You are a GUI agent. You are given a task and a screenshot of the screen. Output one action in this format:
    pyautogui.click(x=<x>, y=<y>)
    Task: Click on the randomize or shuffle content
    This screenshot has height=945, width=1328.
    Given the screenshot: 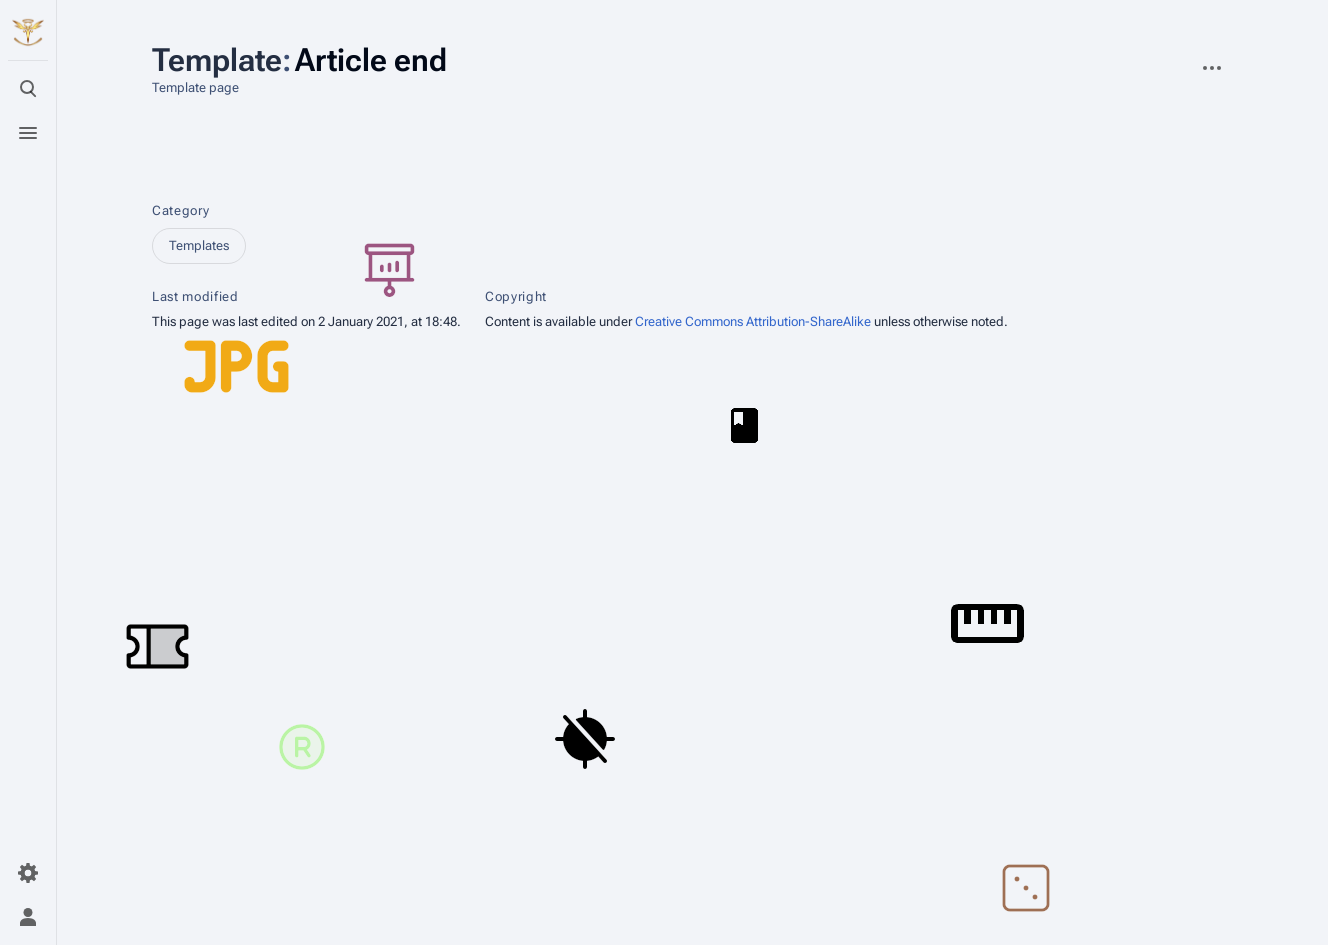 What is the action you would take?
    pyautogui.click(x=1026, y=888)
    